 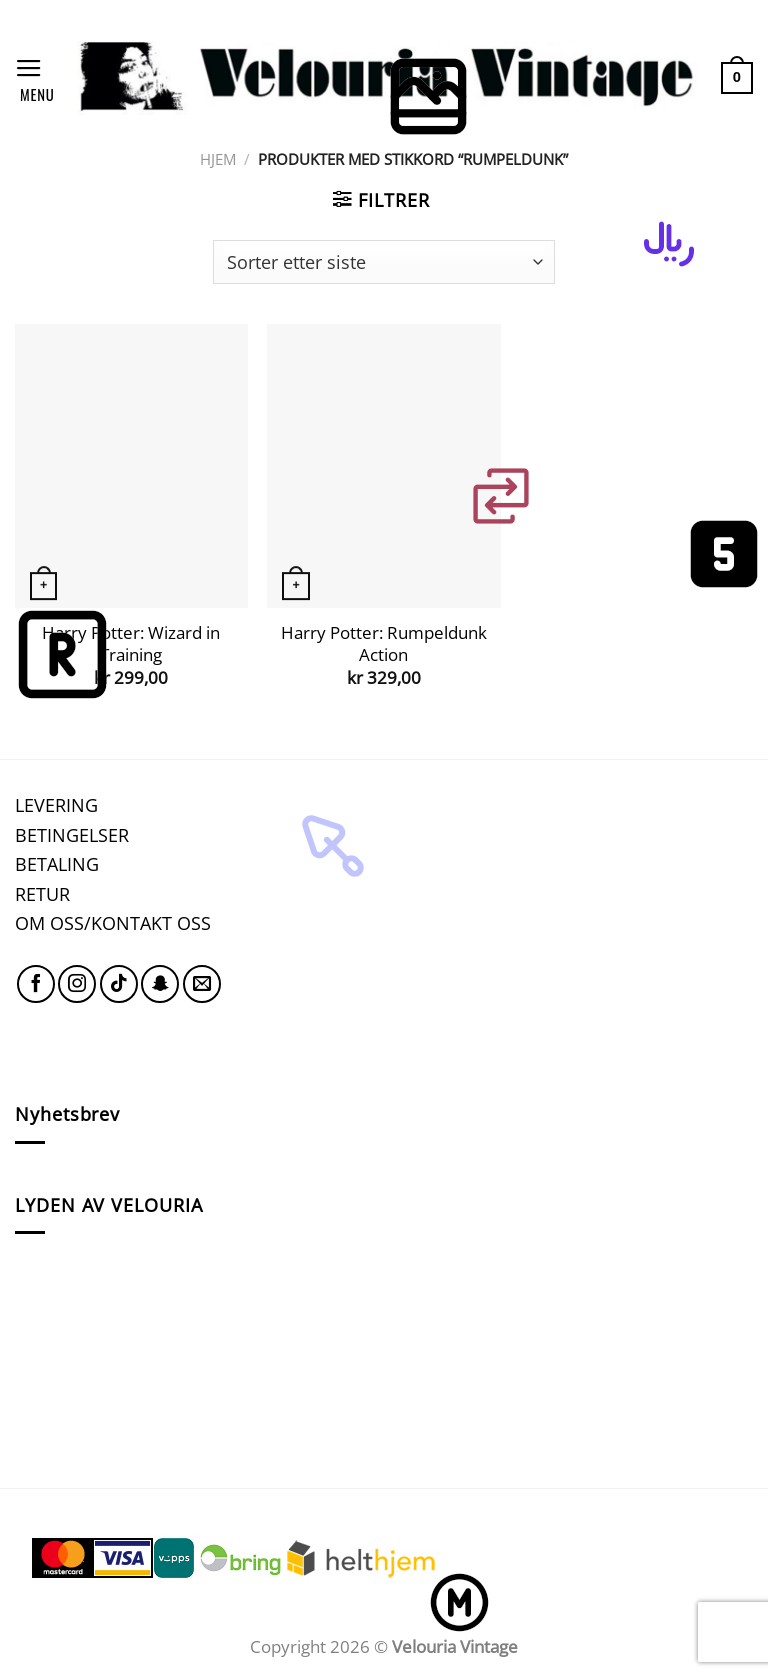 What do you see at coordinates (333, 846) in the screenshot?
I see `access gardening or landscaping tools` at bounding box center [333, 846].